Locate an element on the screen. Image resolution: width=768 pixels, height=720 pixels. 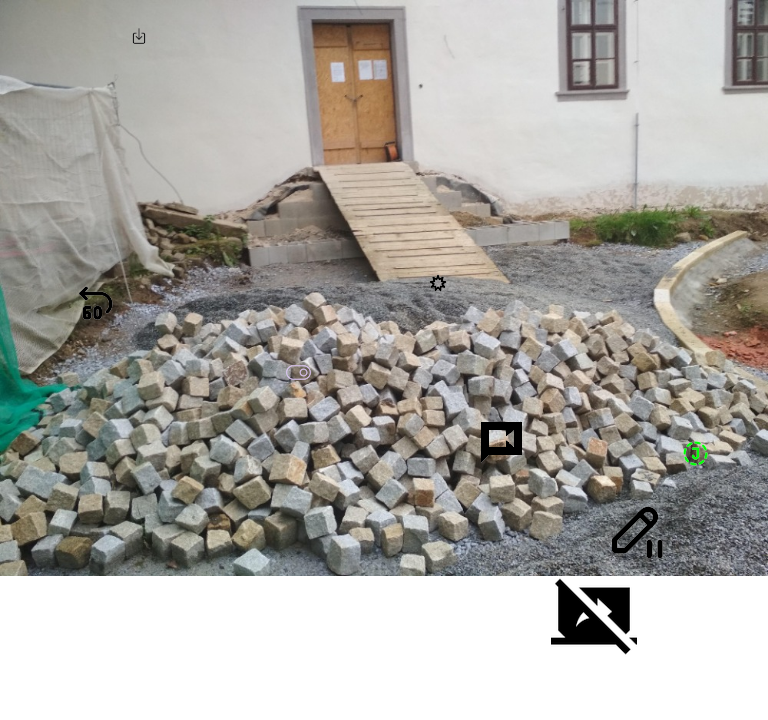
stop sharing your screen is located at coordinates (594, 616).